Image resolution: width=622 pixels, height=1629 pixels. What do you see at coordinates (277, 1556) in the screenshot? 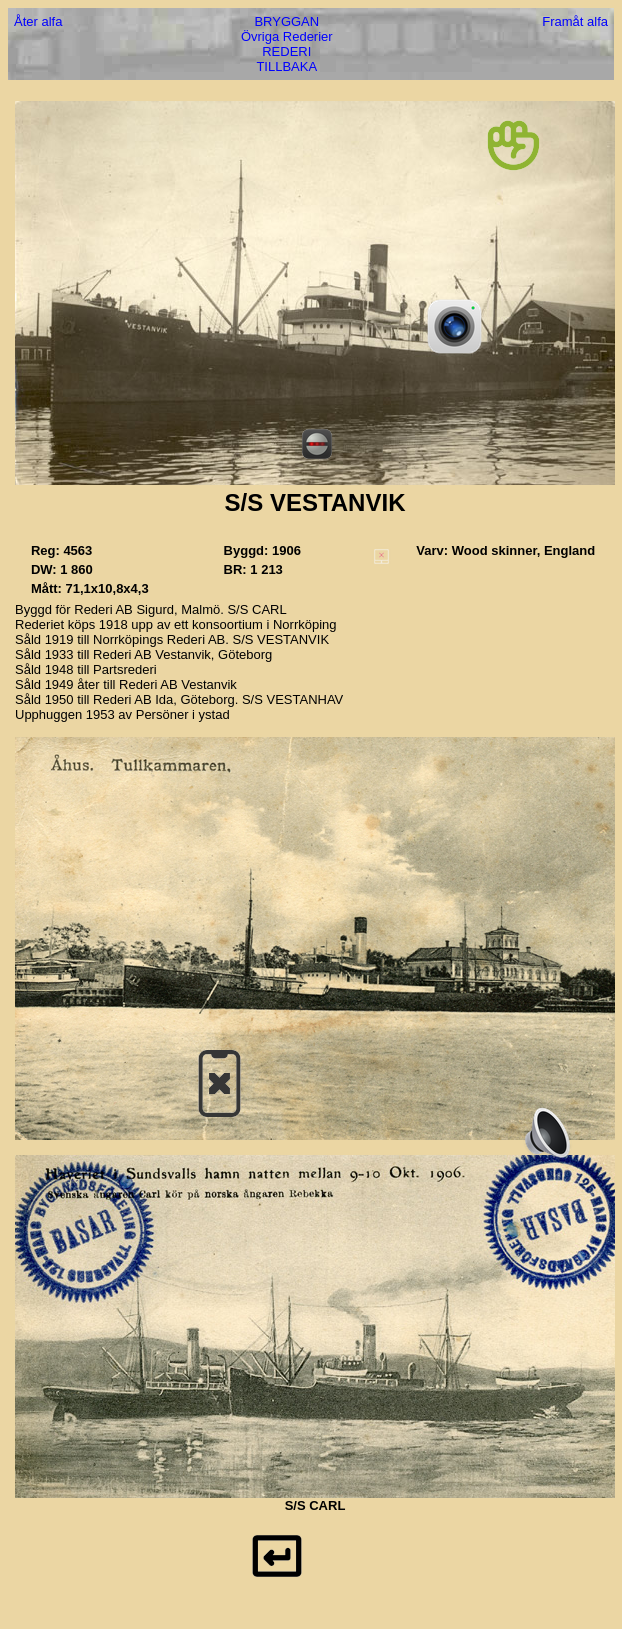
I see `press enter or return to submit` at bounding box center [277, 1556].